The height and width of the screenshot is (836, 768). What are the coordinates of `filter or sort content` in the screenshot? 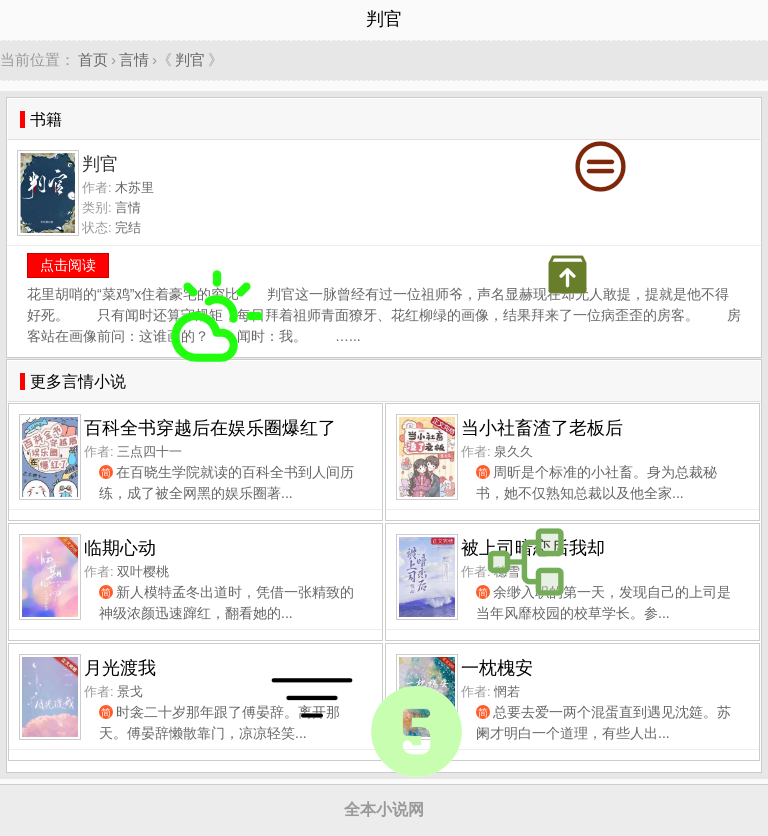 It's located at (312, 695).